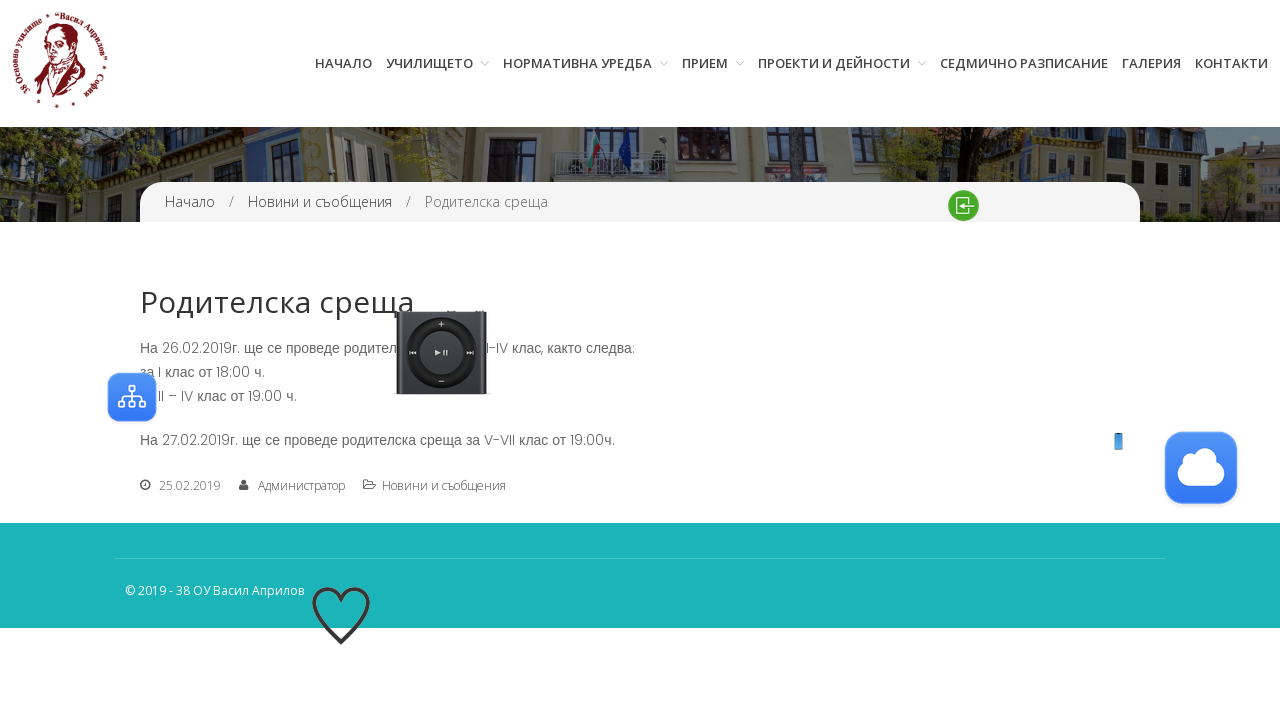 The width and height of the screenshot is (1280, 720). I want to click on add to favorites, so click(341, 616).